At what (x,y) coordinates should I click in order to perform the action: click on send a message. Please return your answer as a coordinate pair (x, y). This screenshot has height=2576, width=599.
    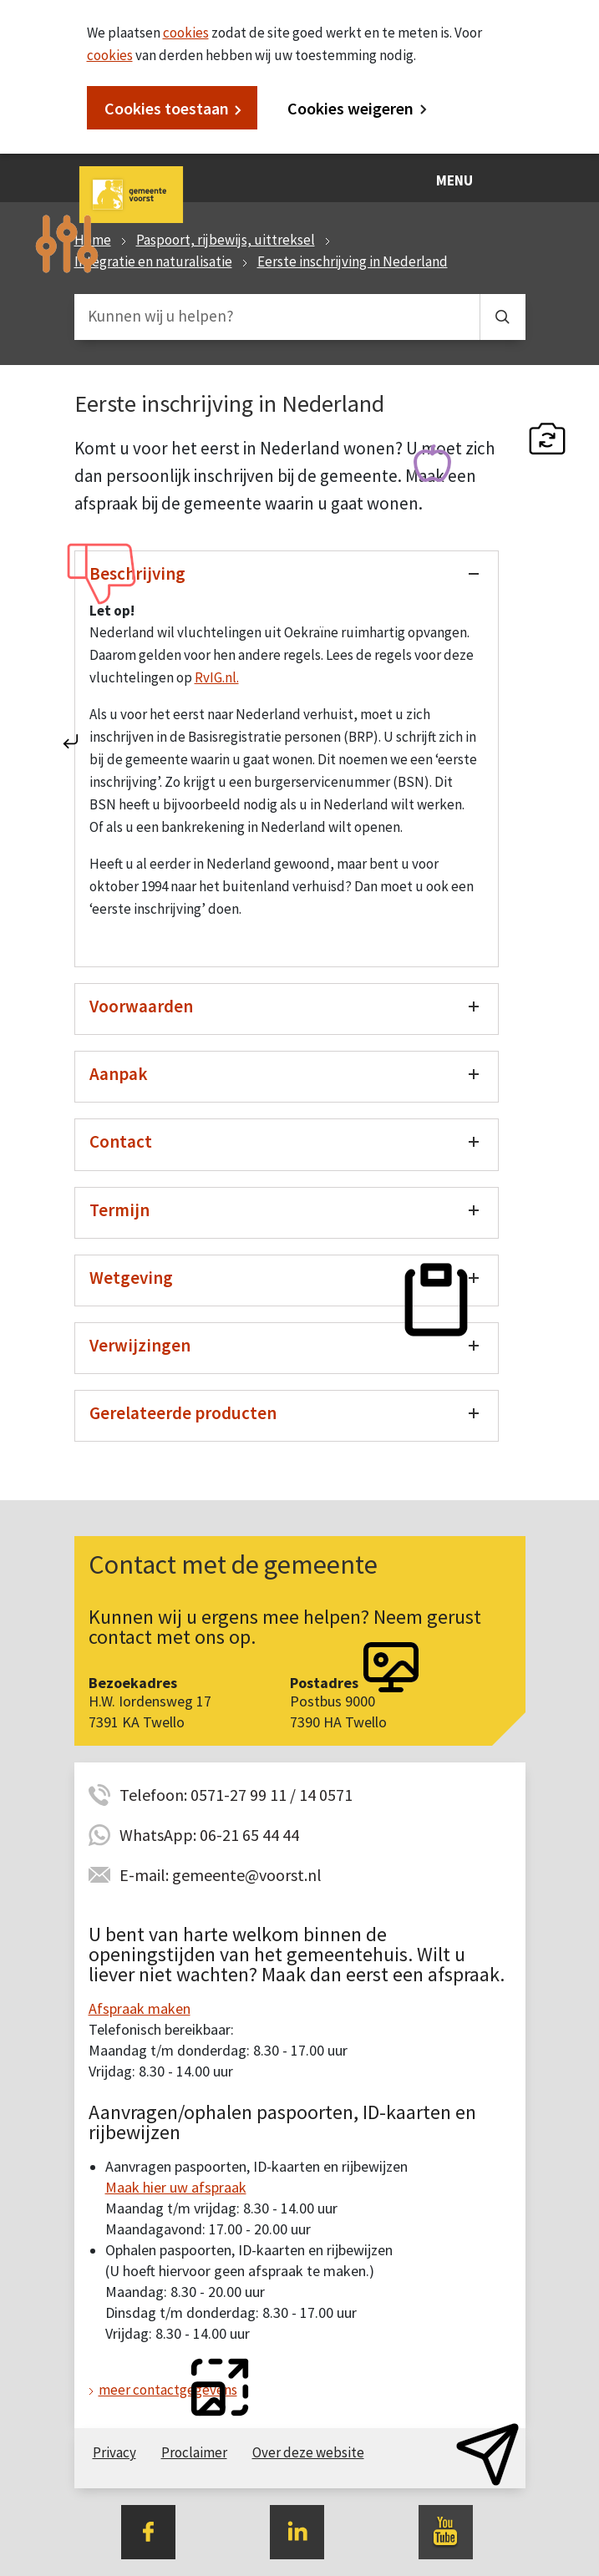
    Looking at the image, I should click on (487, 2454).